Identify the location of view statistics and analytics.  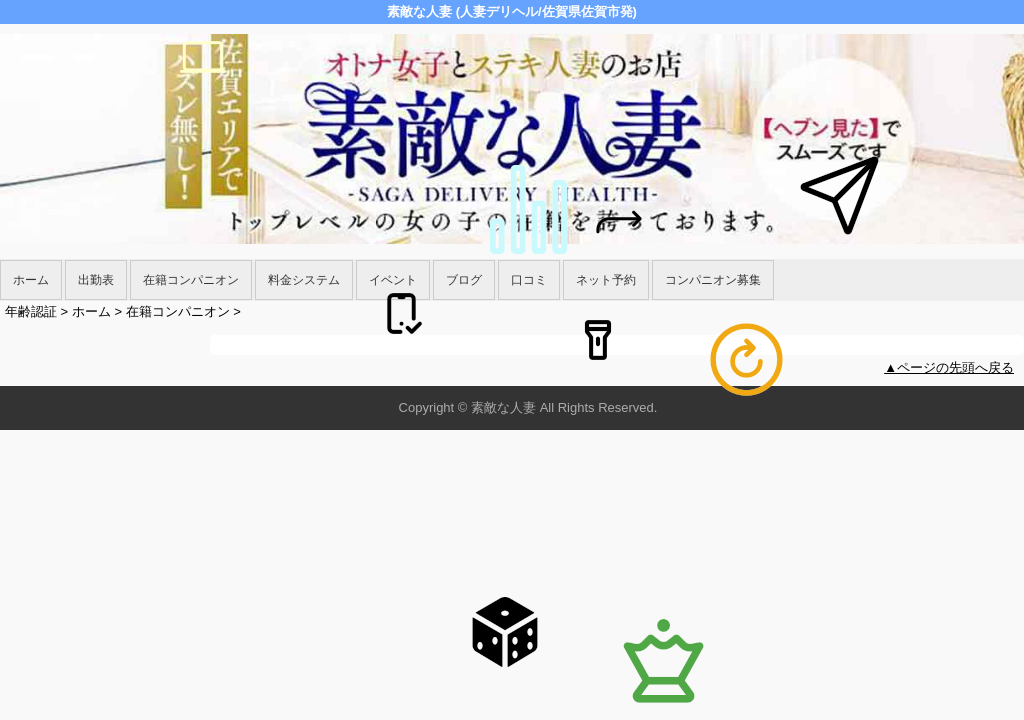
(528, 209).